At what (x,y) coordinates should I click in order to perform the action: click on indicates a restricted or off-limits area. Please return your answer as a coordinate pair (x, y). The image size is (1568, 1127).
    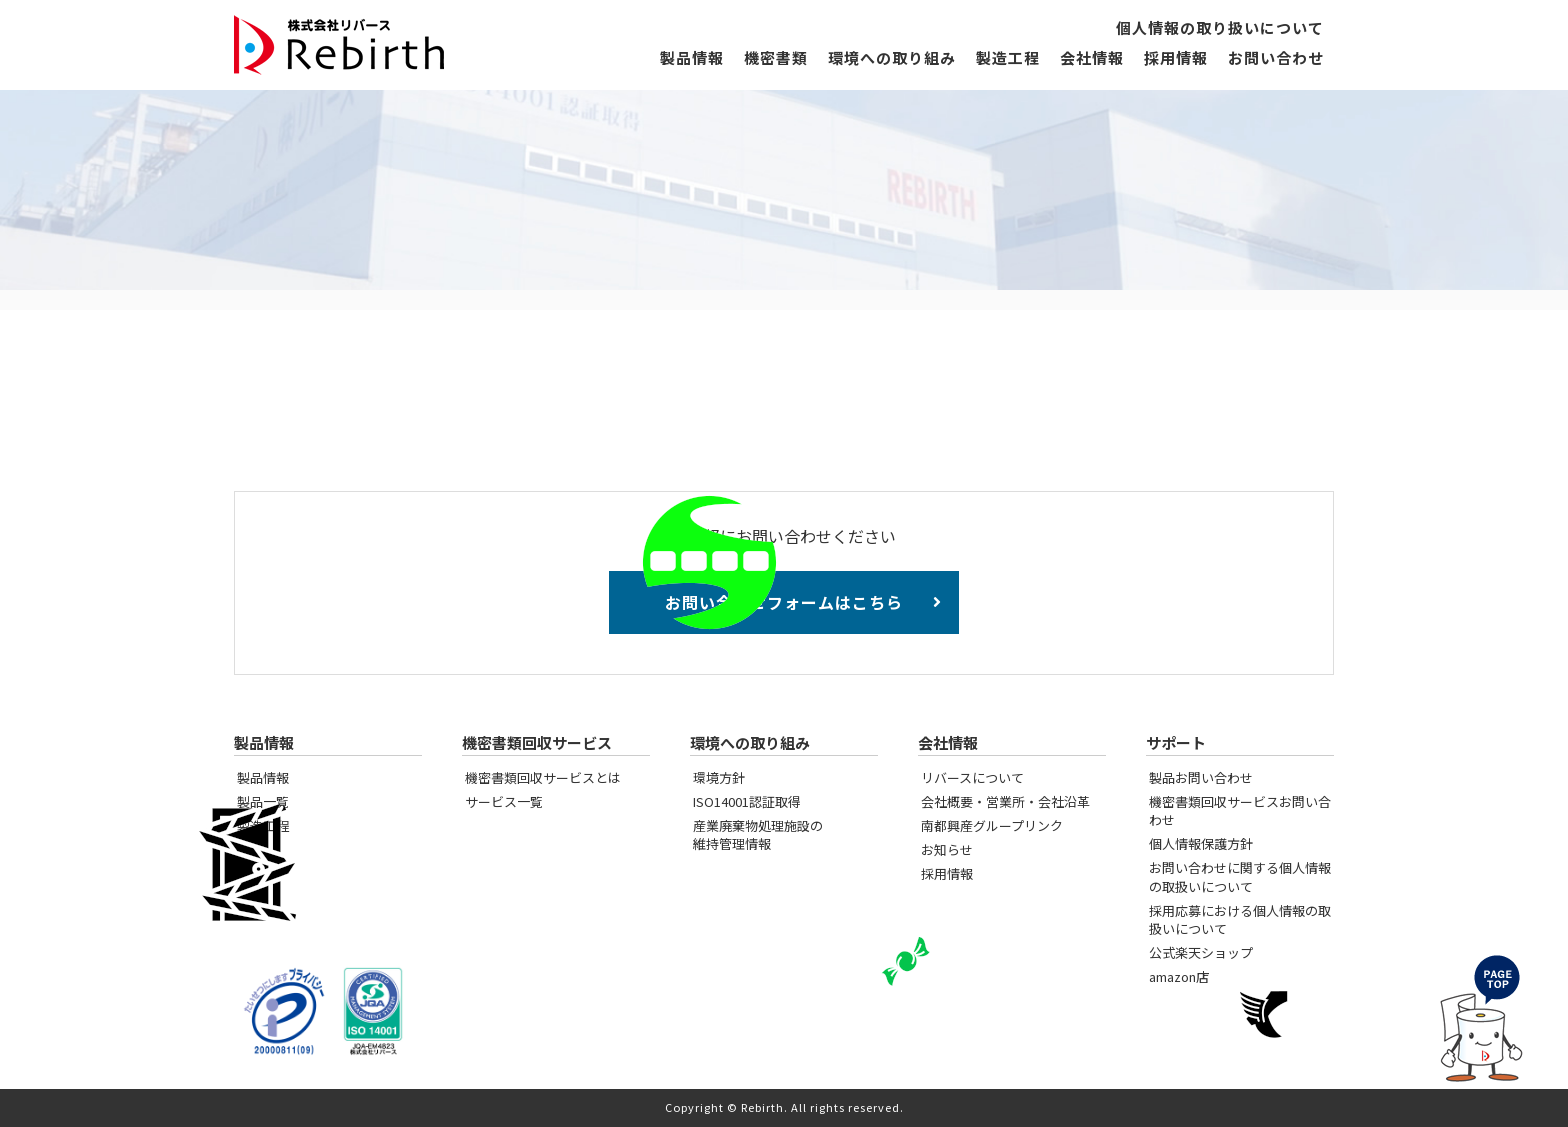
    Looking at the image, I should click on (246, 862).